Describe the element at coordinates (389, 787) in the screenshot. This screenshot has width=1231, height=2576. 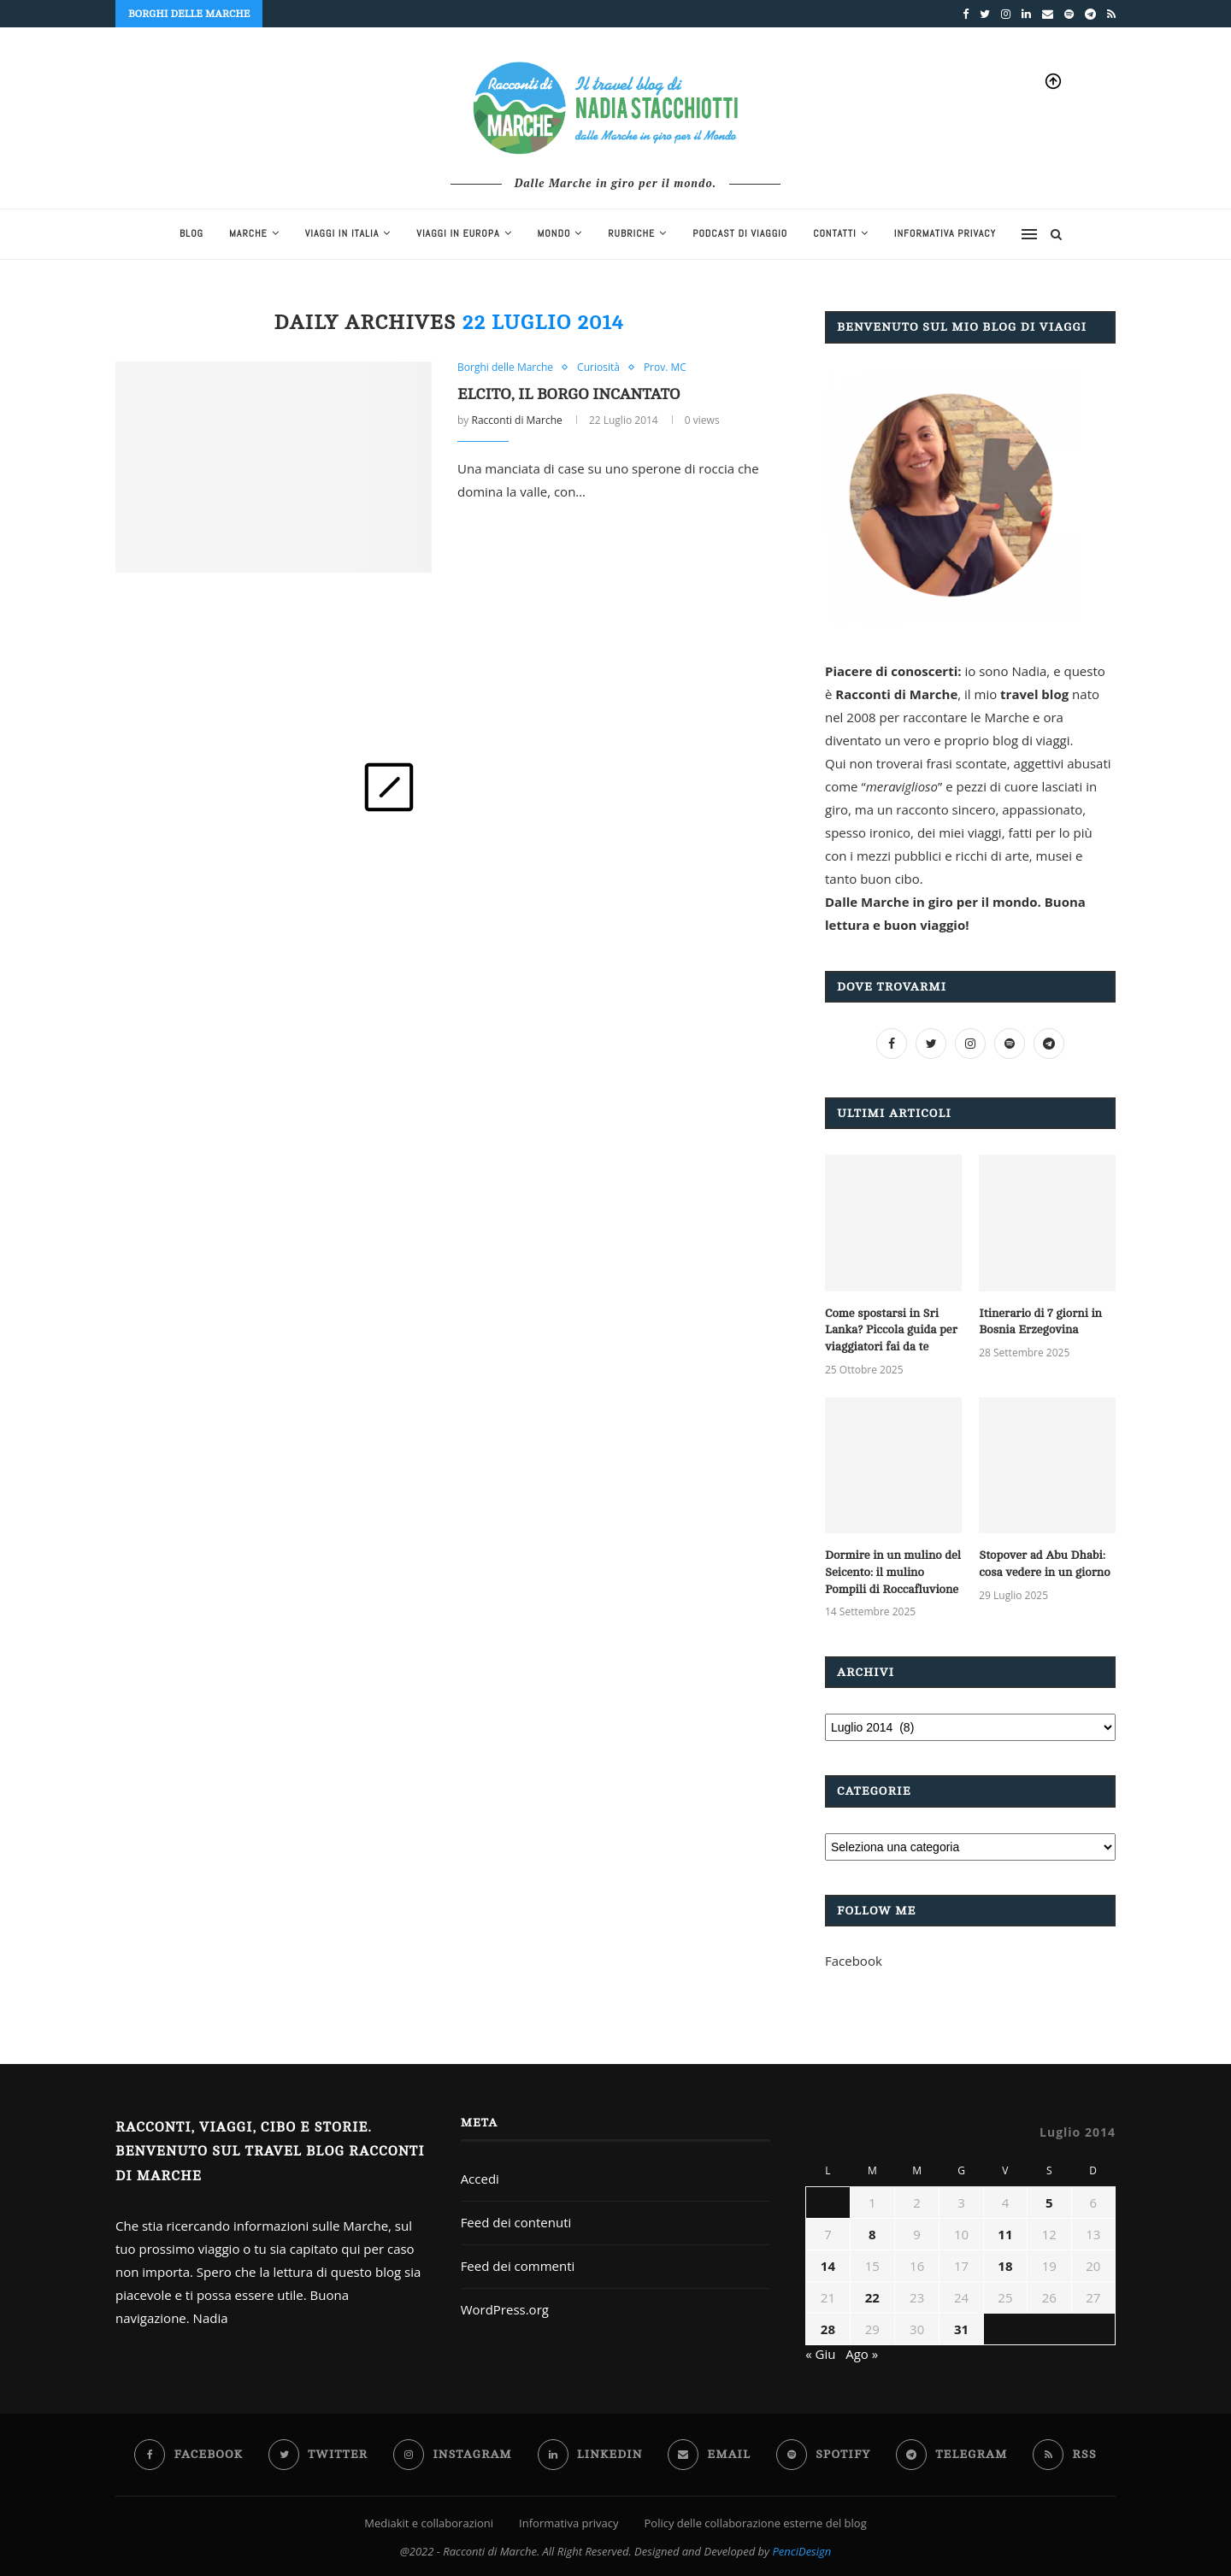
I see `indicates an ignored file in a diff view` at that location.